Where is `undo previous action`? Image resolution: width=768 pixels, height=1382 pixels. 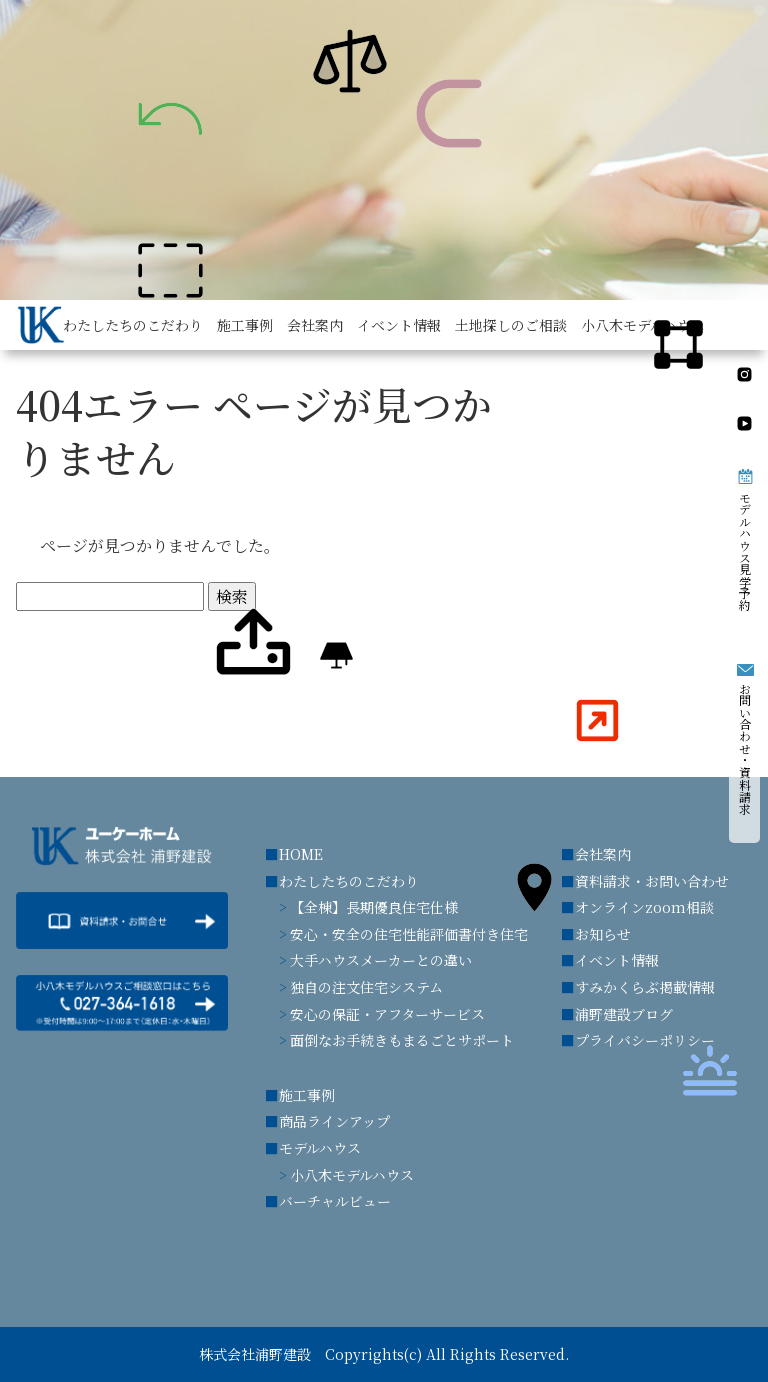
undo previous action is located at coordinates (171, 116).